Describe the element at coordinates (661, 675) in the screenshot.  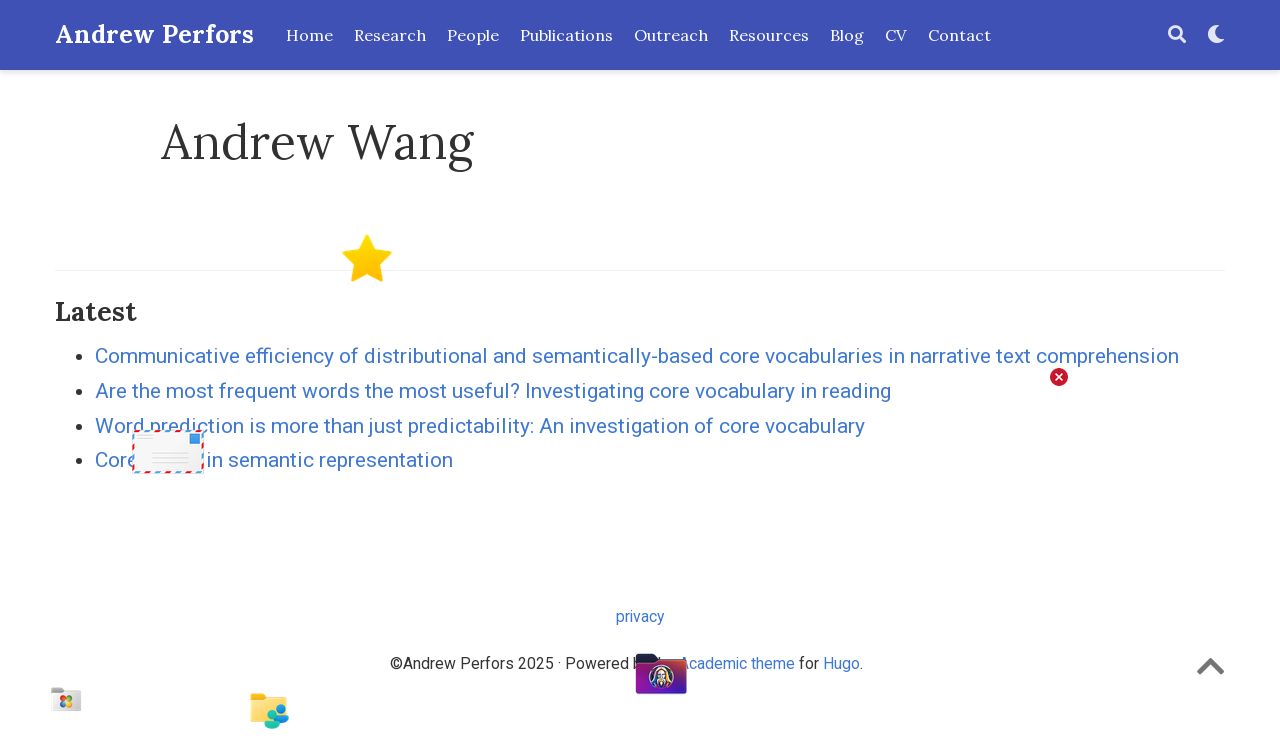
I see `open Leonardo.ai project folder` at that location.